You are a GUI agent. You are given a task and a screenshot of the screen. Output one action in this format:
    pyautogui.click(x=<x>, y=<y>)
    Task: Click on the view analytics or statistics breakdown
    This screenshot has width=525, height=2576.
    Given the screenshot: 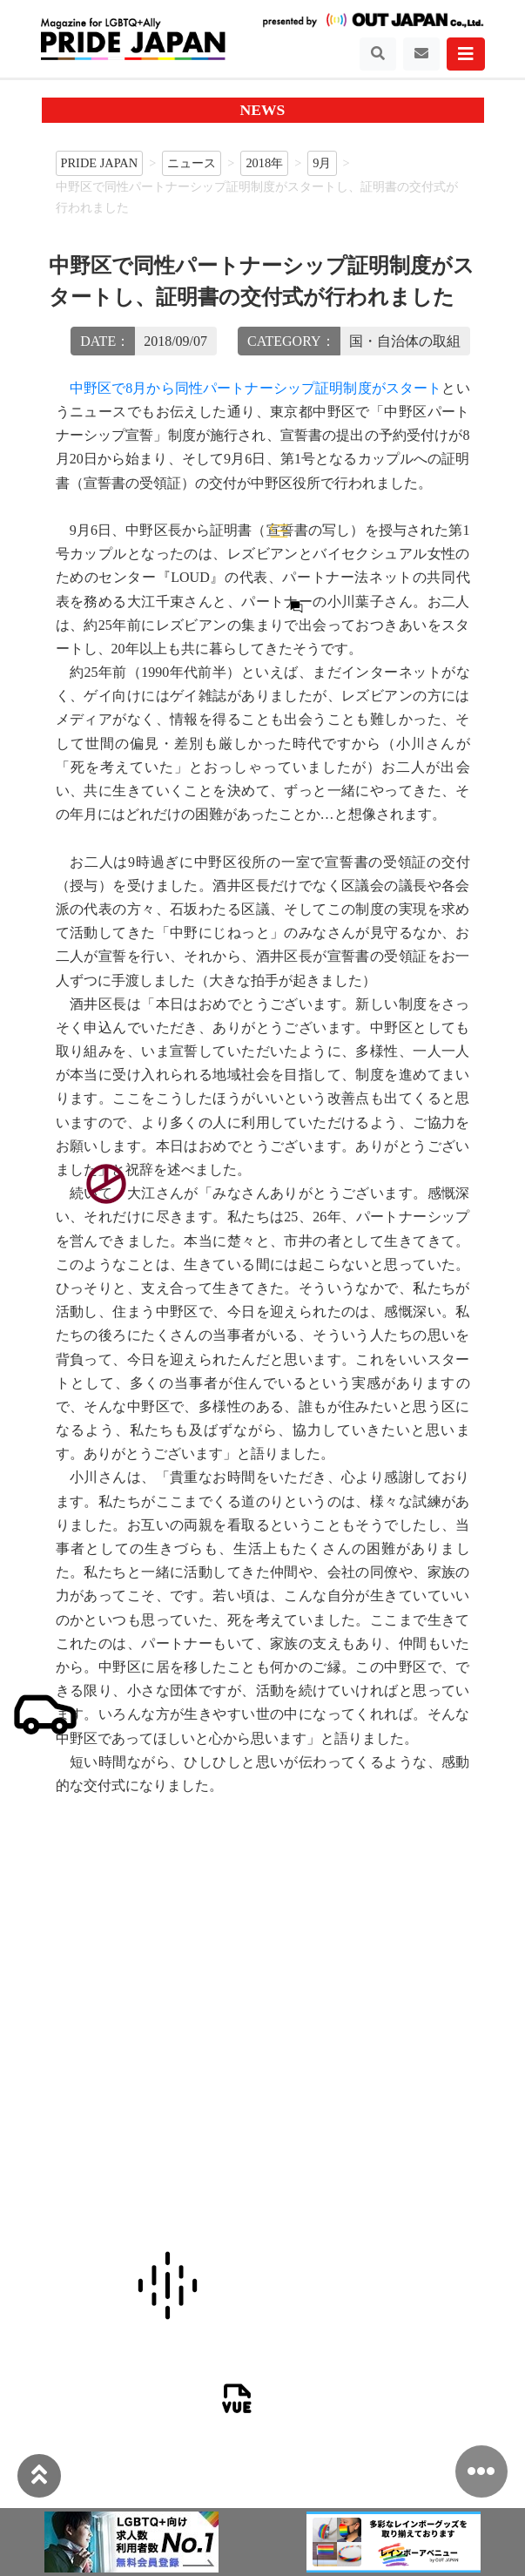 What is the action you would take?
    pyautogui.click(x=106, y=1184)
    